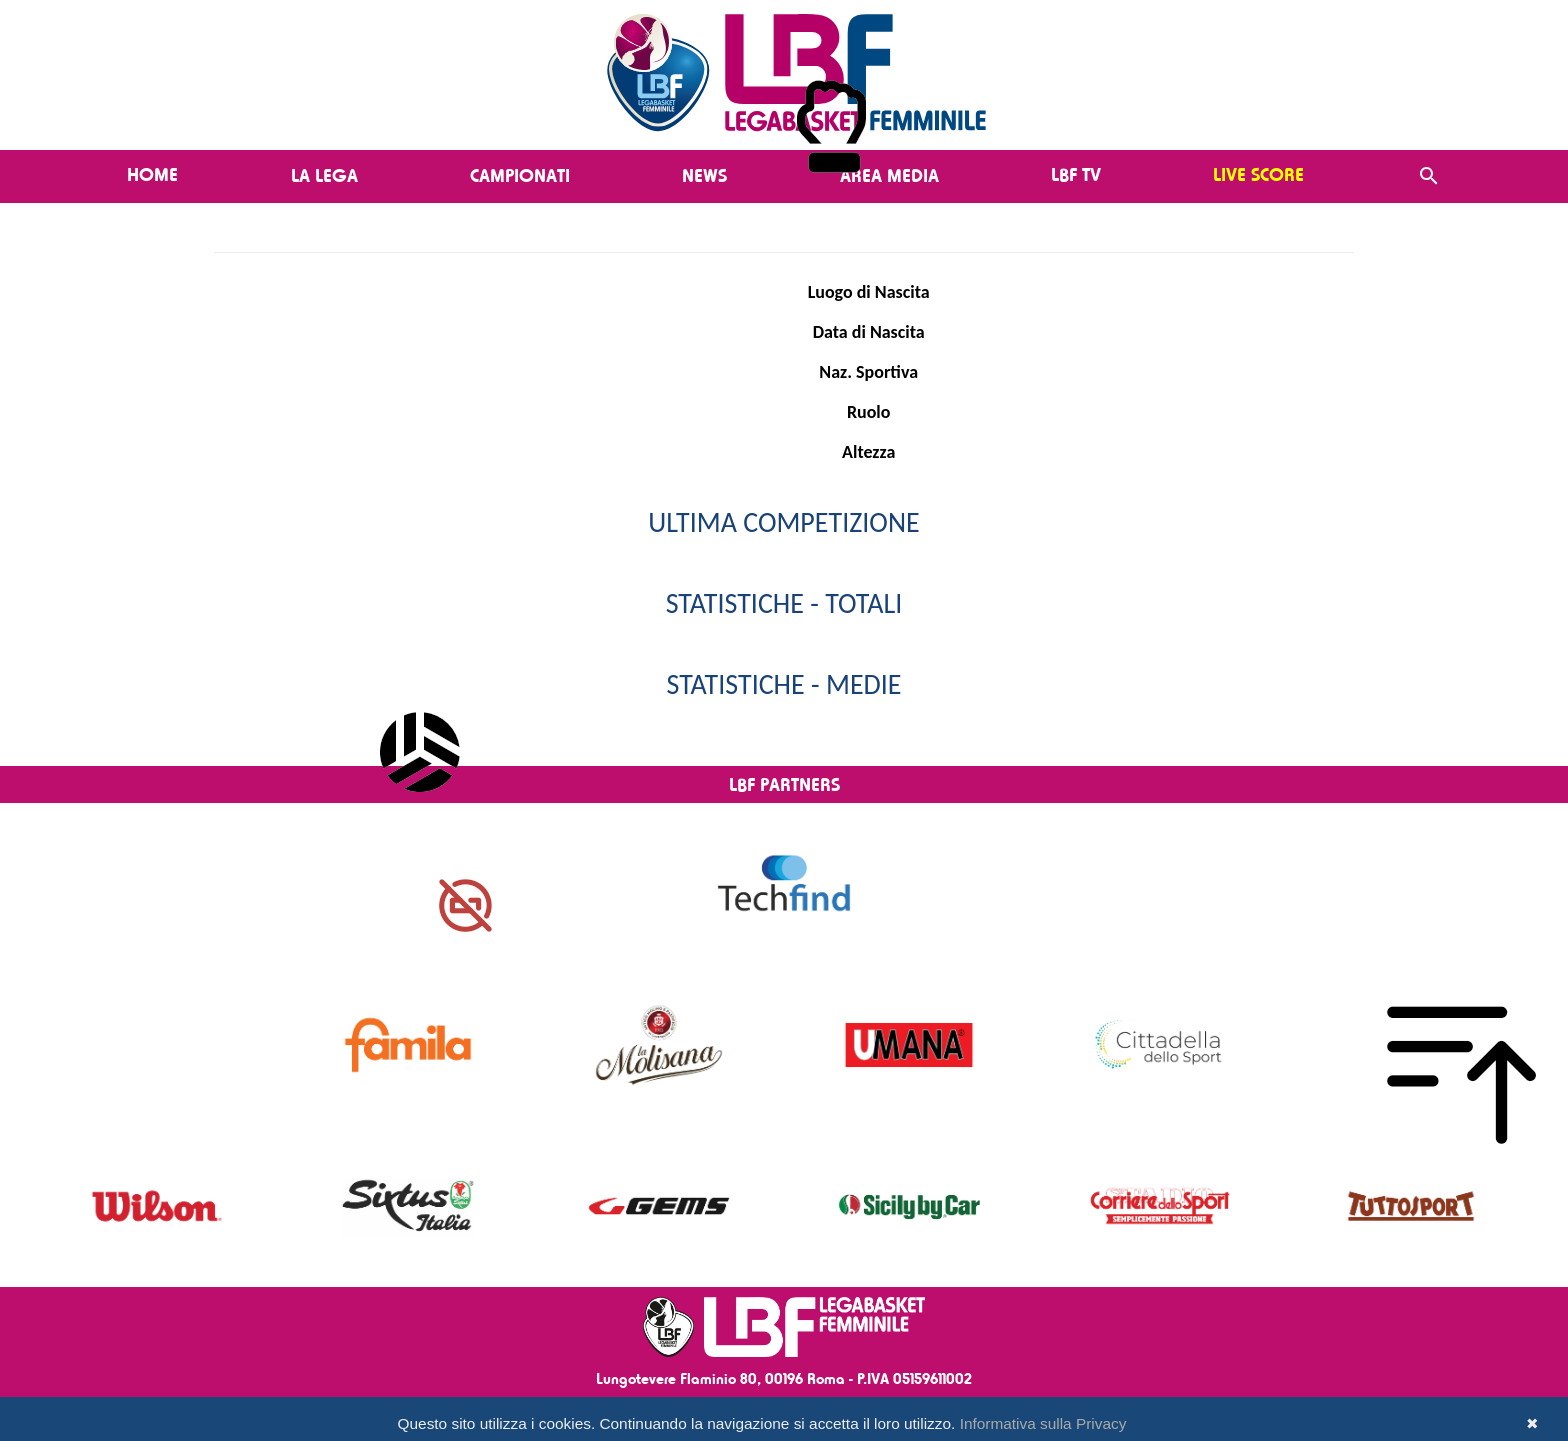 The width and height of the screenshot is (1568, 1441). What do you see at coordinates (1461, 1069) in the screenshot?
I see `sort list in ascending order` at bounding box center [1461, 1069].